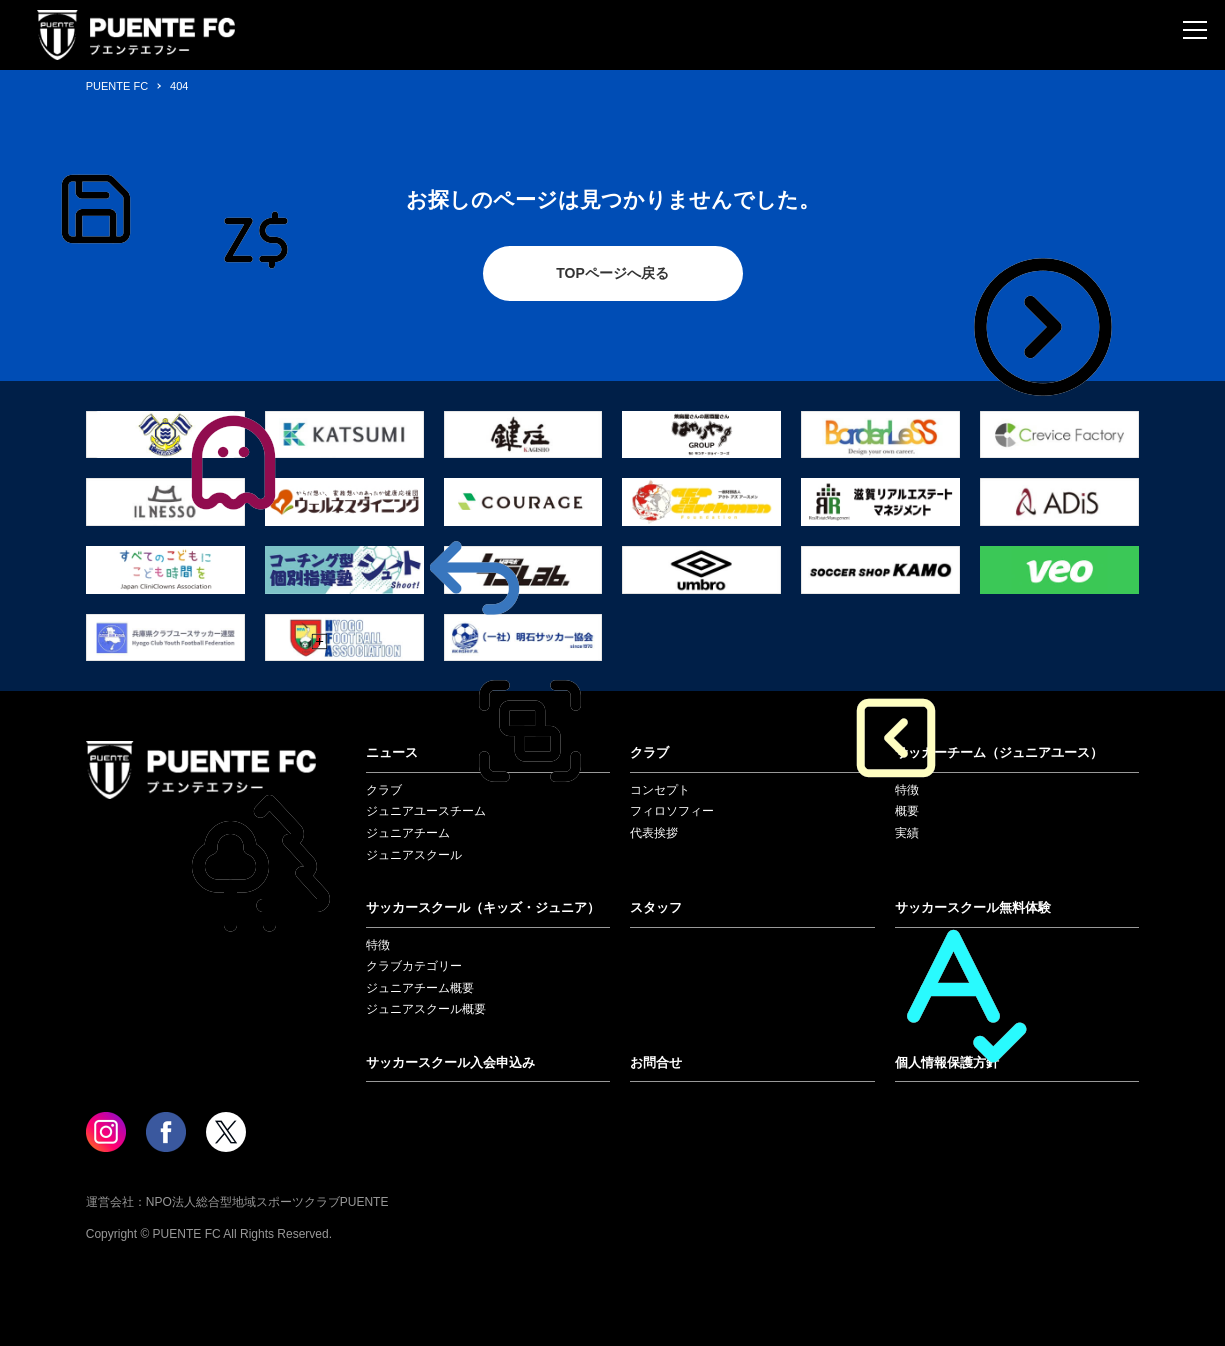 This screenshot has height=1346, width=1225. What do you see at coordinates (953, 989) in the screenshot?
I see `check spelling and grammar` at bounding box center [953, 989].